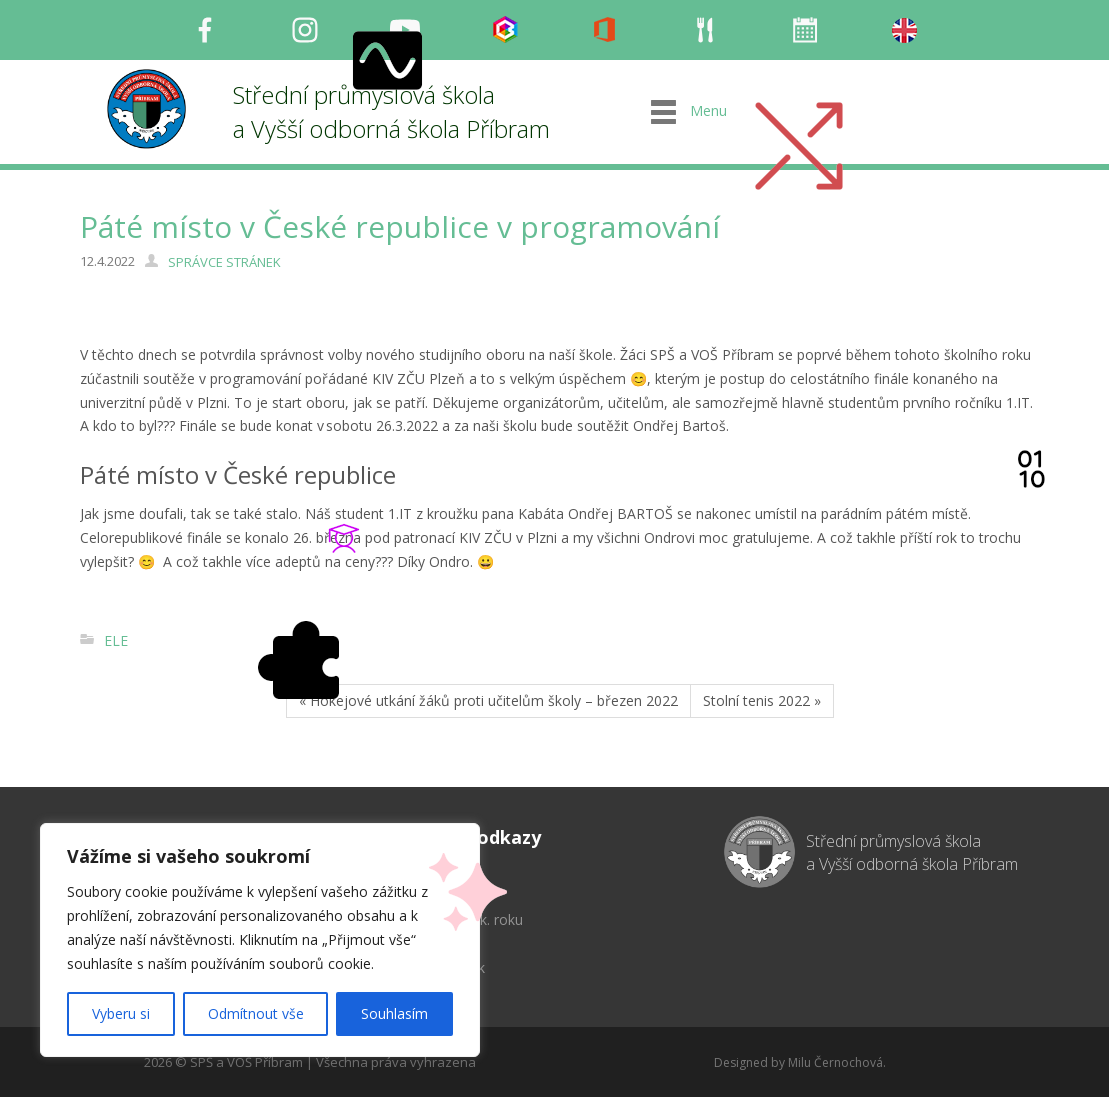 This screenshot has width=1109, height=1097. I want to click on view or edit binary data, so click(1031, 469).